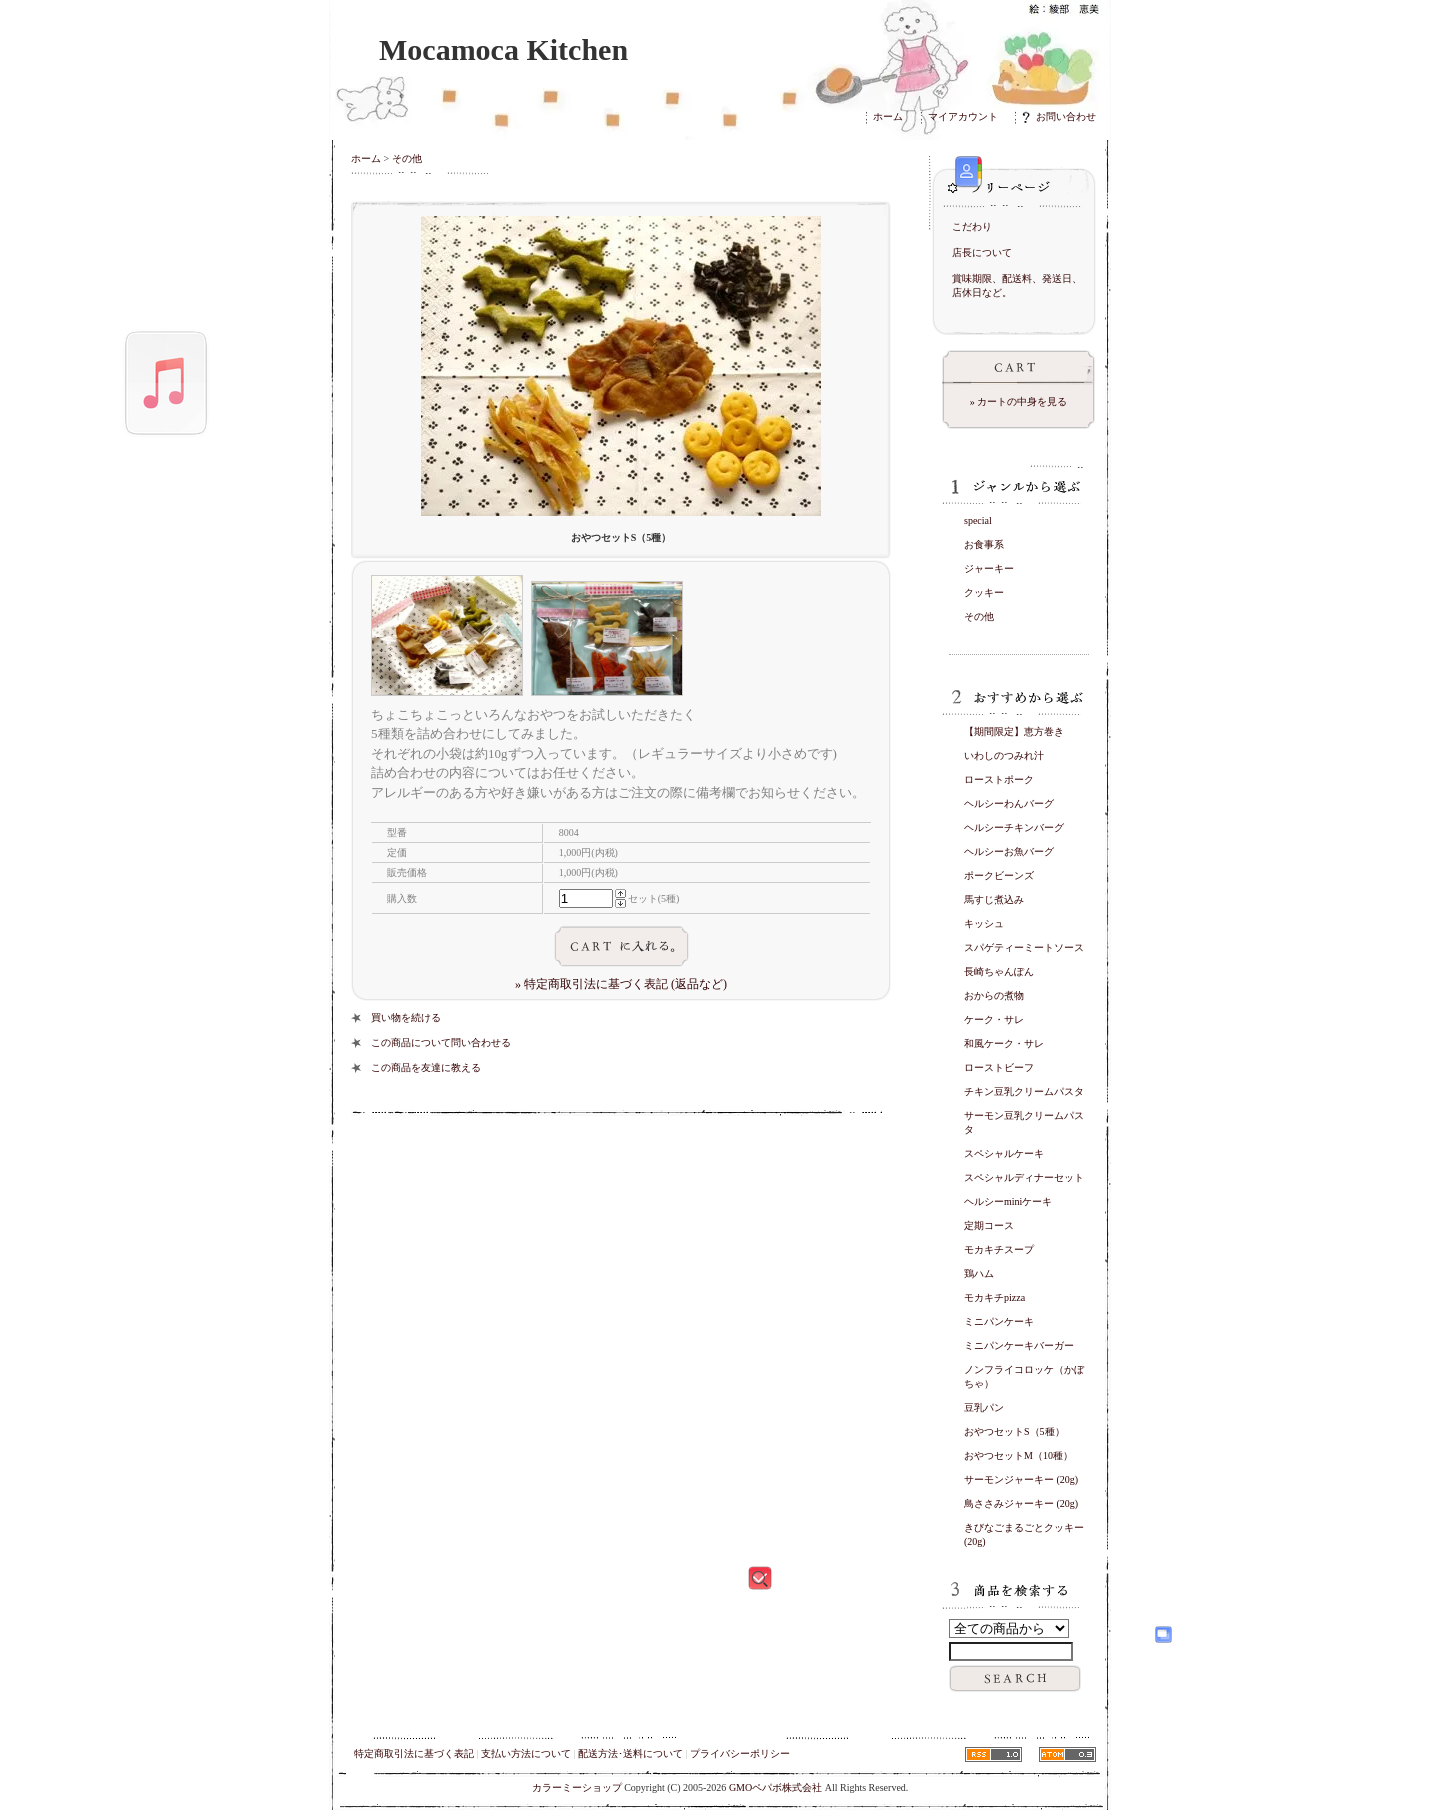 This screenshot has width=1440, height=1810. Describe the element at coordinates (968, 171) in the screenshot. I see `open the contacts app` at that location.